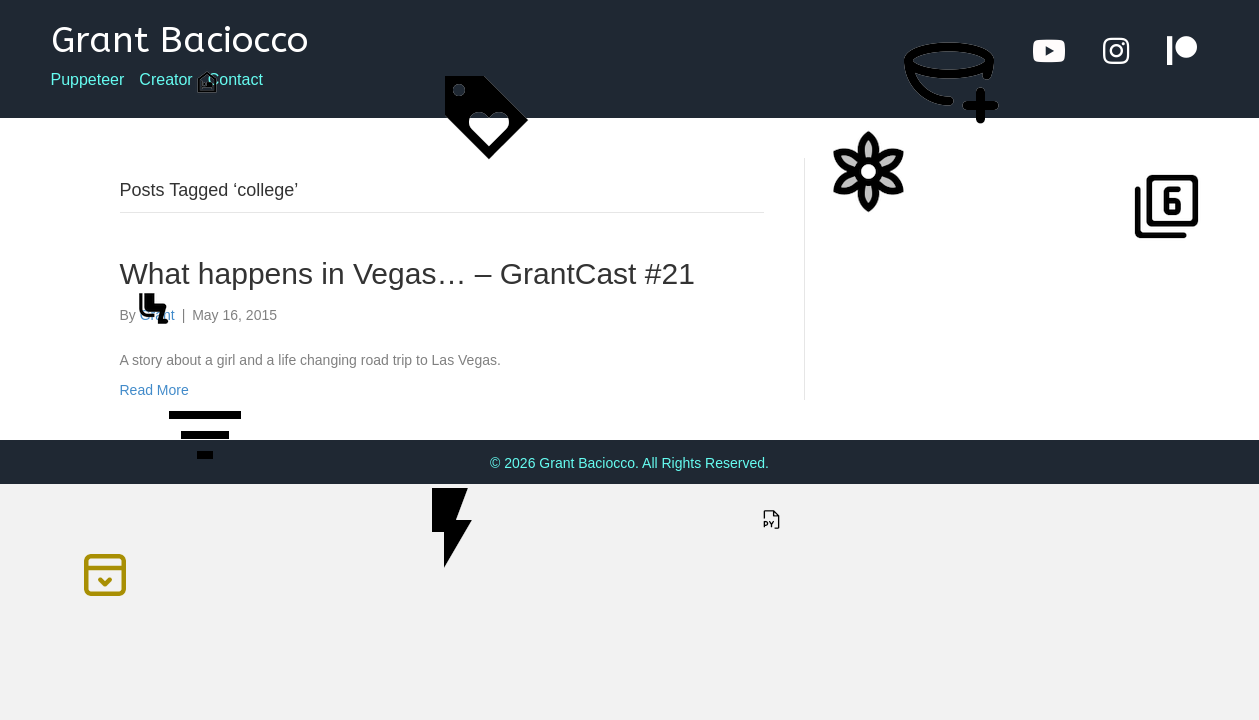  I want to click on turn on camera flash, so click(452, 528).